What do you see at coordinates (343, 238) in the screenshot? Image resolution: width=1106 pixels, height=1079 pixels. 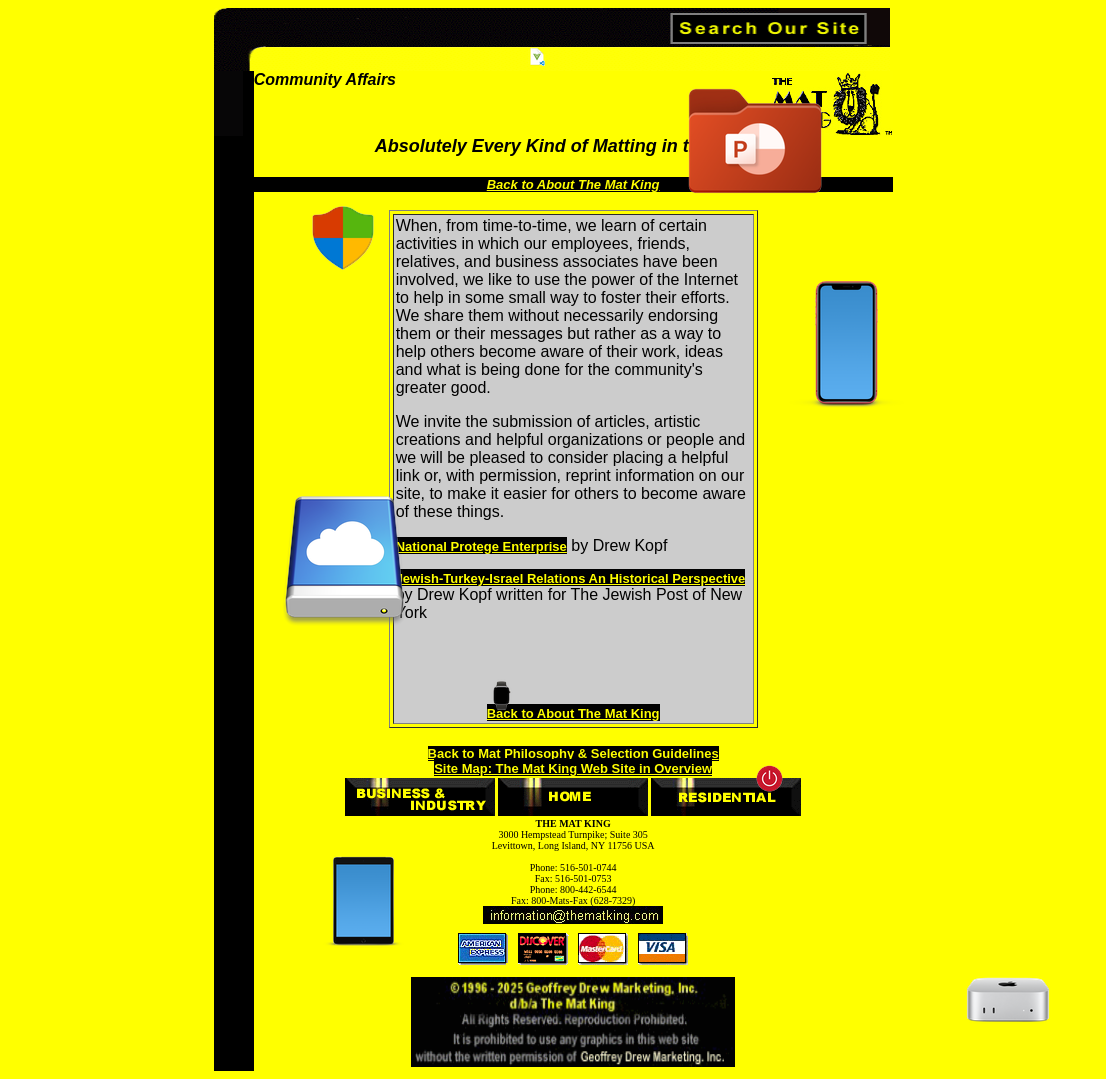 I see `indicates Windows Firewall protection is active` at bounding box center [343, 238].